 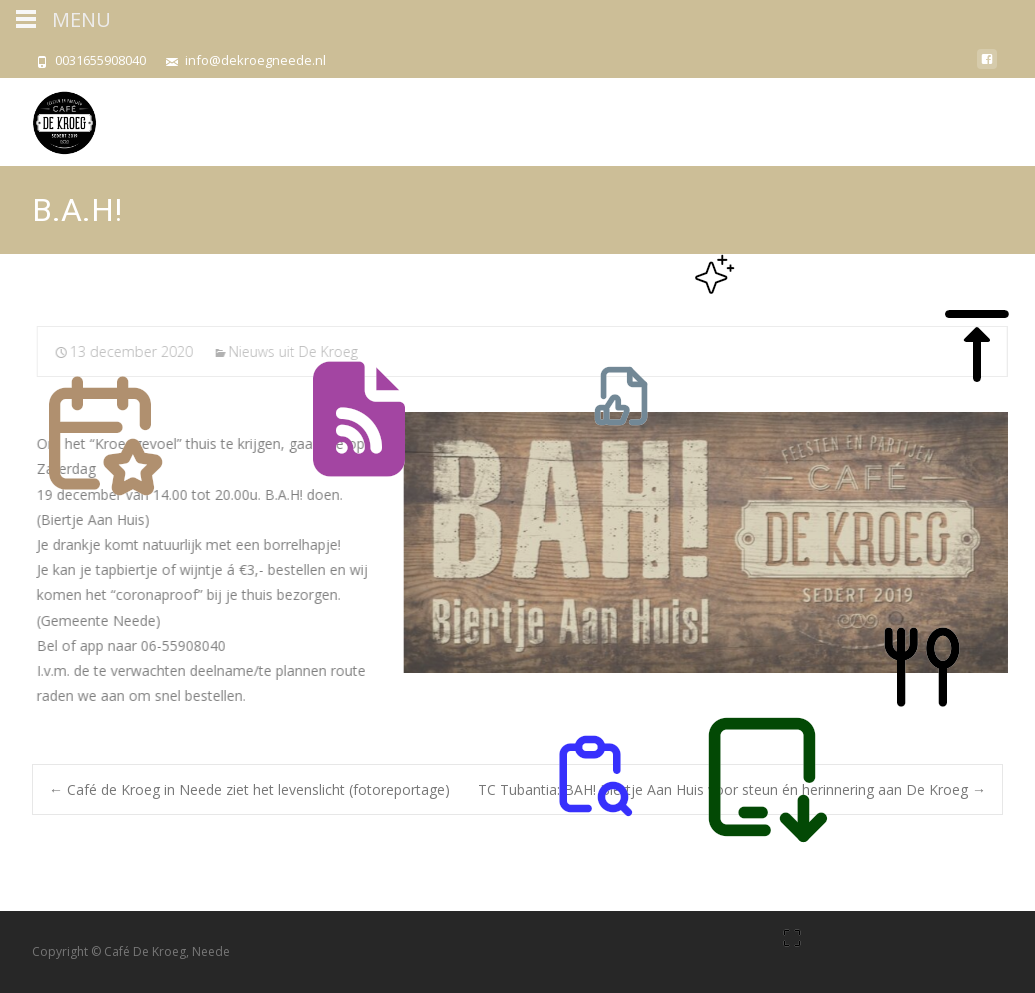 I want to click on access food or dining options, so click(x=922, y=665).